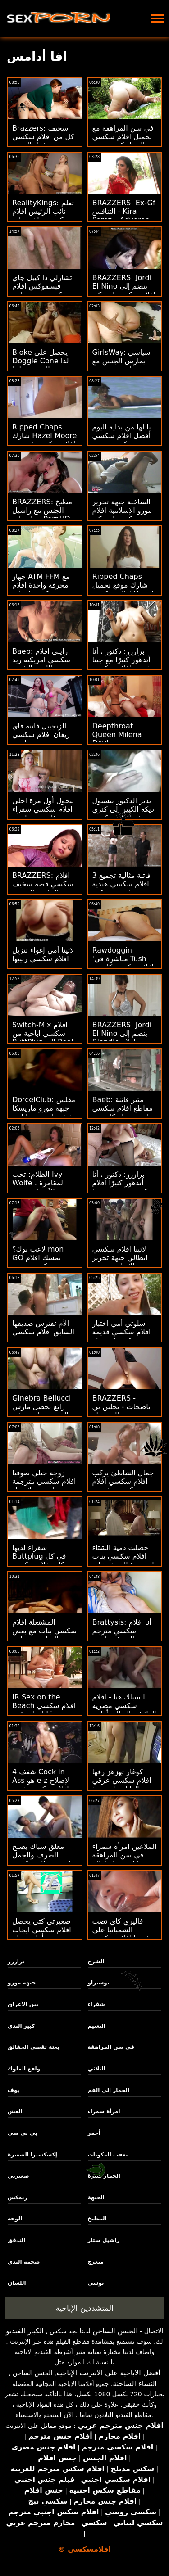  Describe the element at coordinates (123, 823) in the screenshot. I see `unpack or open a delivery` at that location.